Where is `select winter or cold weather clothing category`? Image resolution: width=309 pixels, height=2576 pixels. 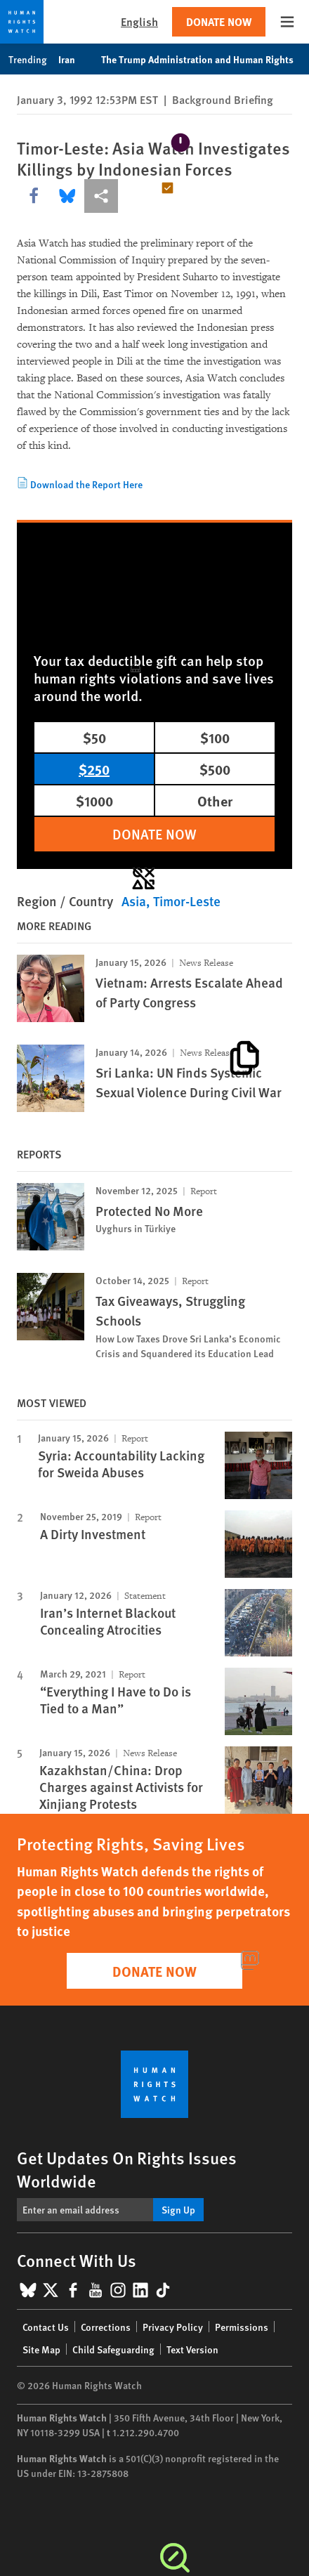
select winter or cold weather clothing category is located at coordinates (136, 667).